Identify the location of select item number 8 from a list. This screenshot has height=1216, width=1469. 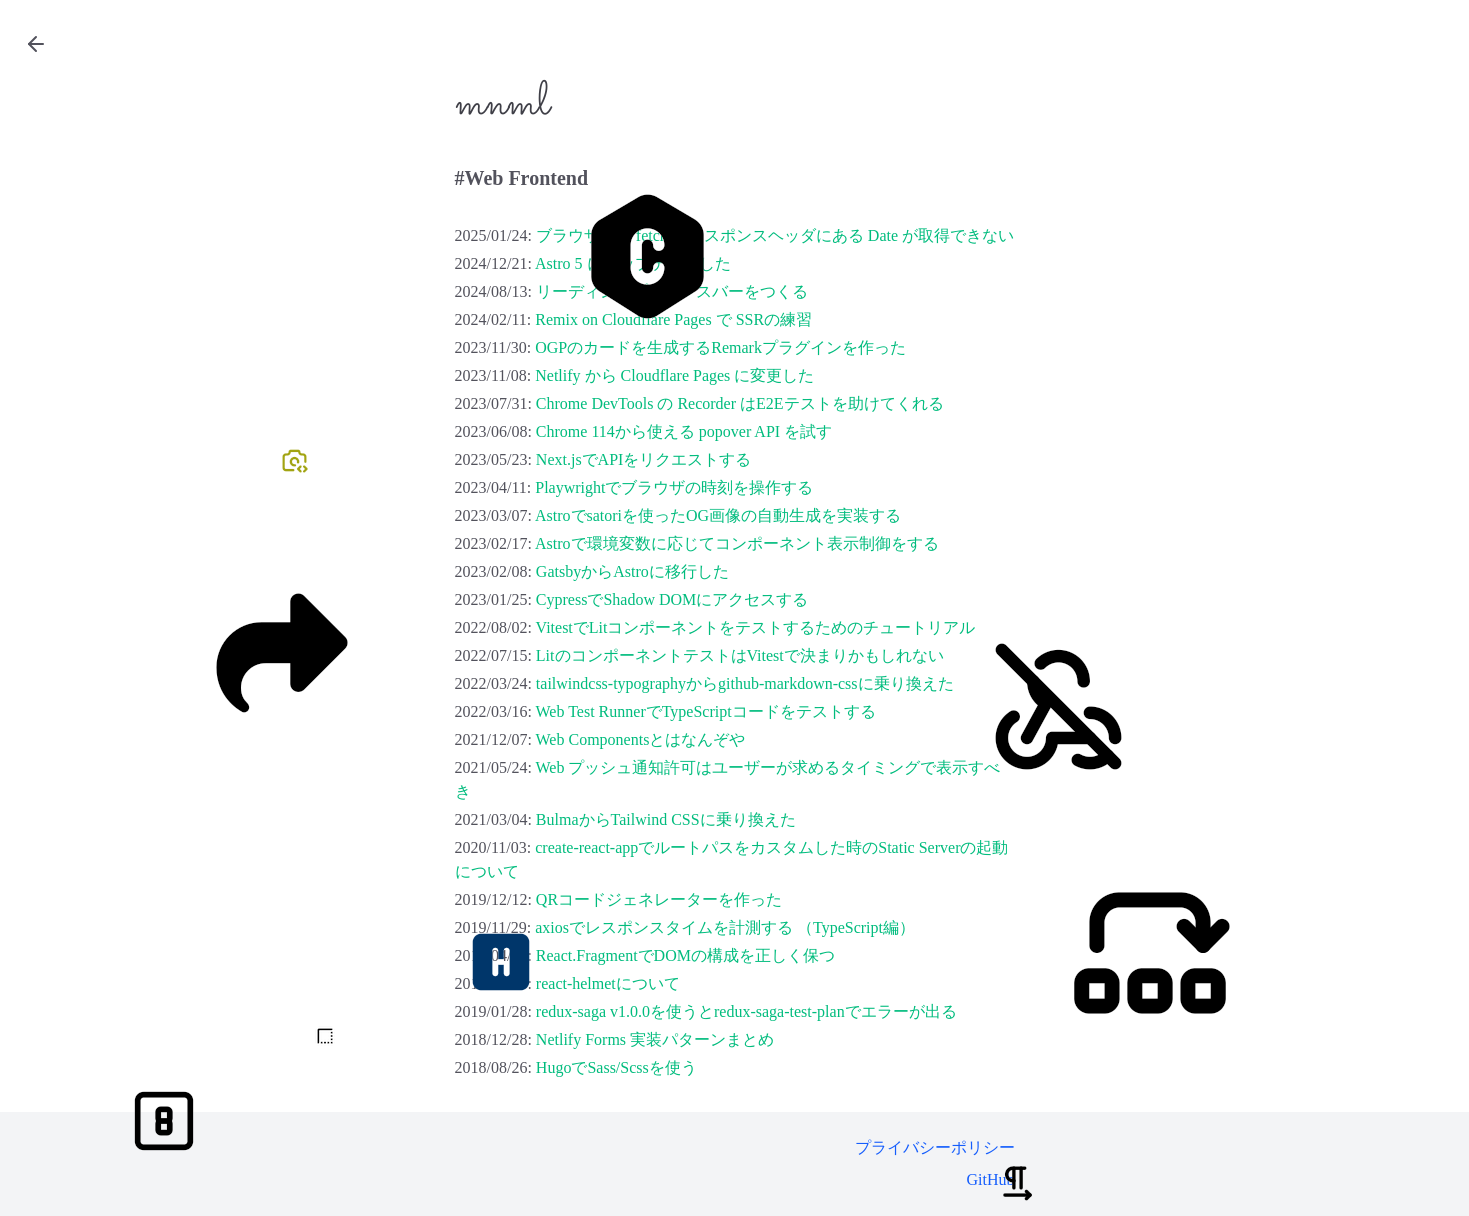
(164, 1121).